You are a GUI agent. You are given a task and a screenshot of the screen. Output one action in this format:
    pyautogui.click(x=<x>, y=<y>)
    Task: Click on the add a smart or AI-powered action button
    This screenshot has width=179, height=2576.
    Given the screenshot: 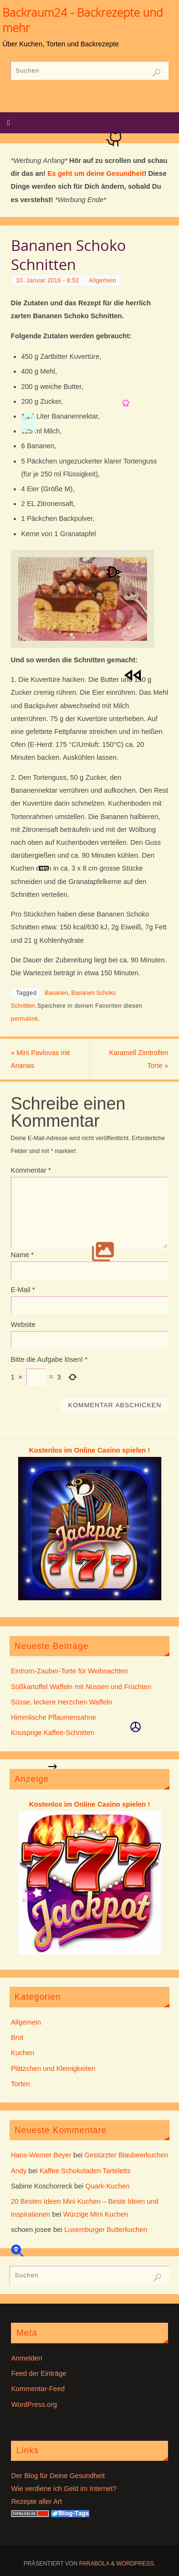 What is the action you would take?
    pyautogui.click(x=44, y=868)
    